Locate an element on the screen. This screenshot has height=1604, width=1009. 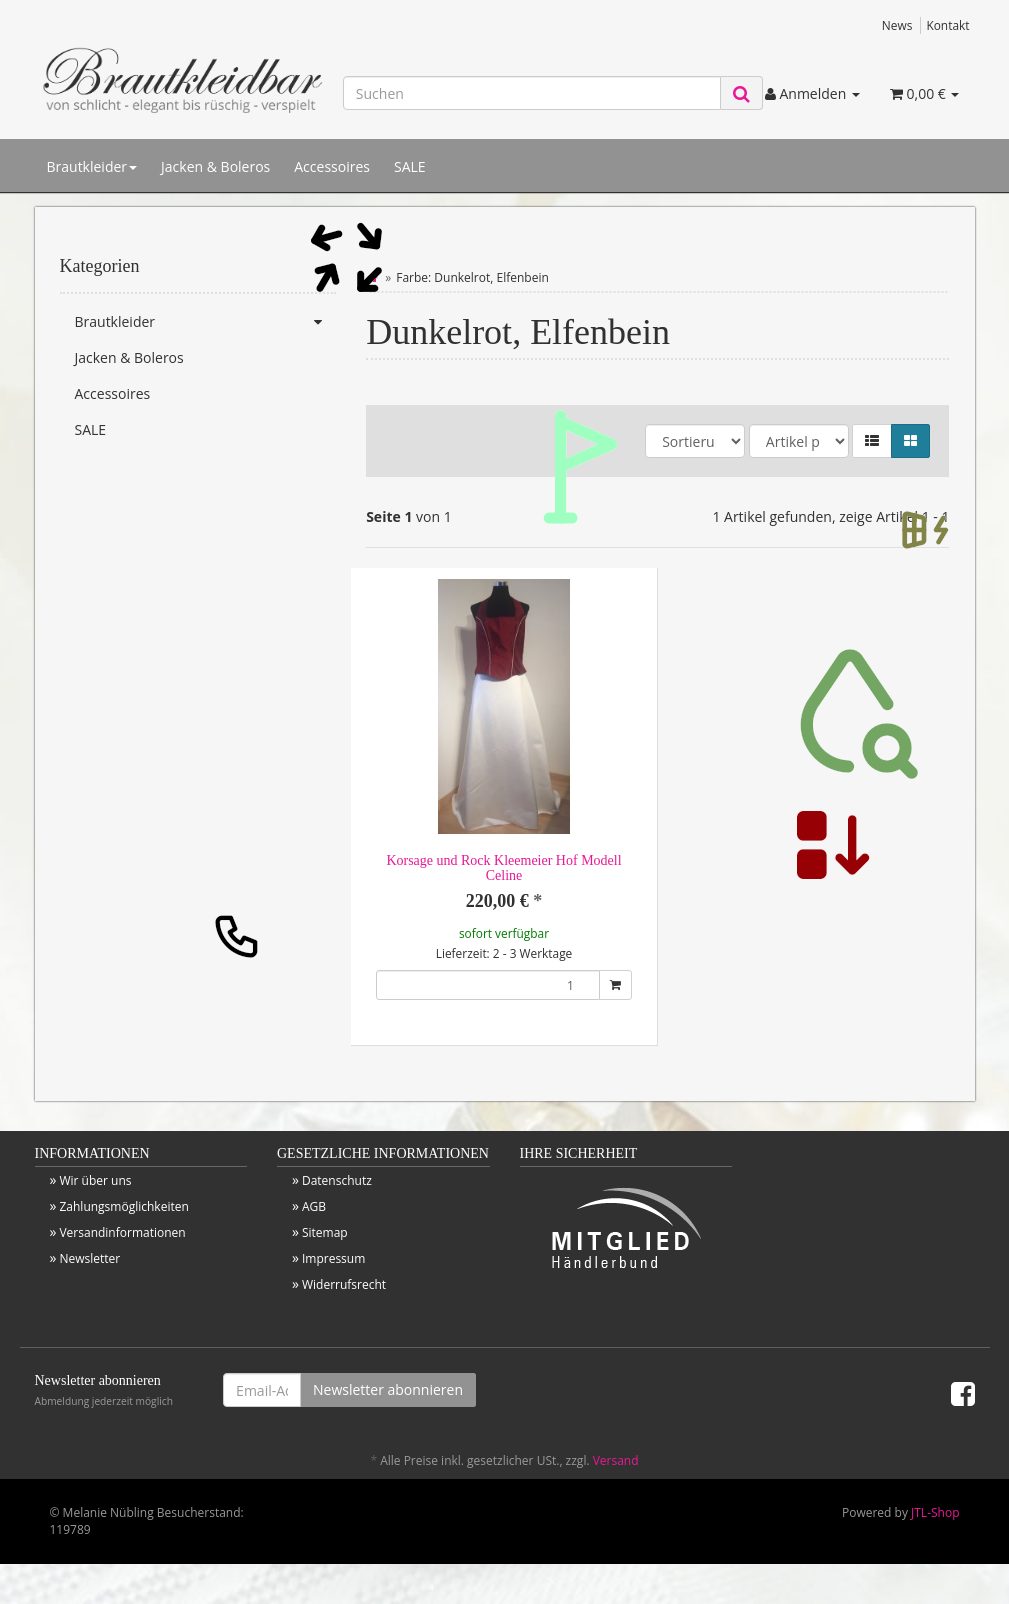
shuffle or randomize content is located at coordinates (346, 256).